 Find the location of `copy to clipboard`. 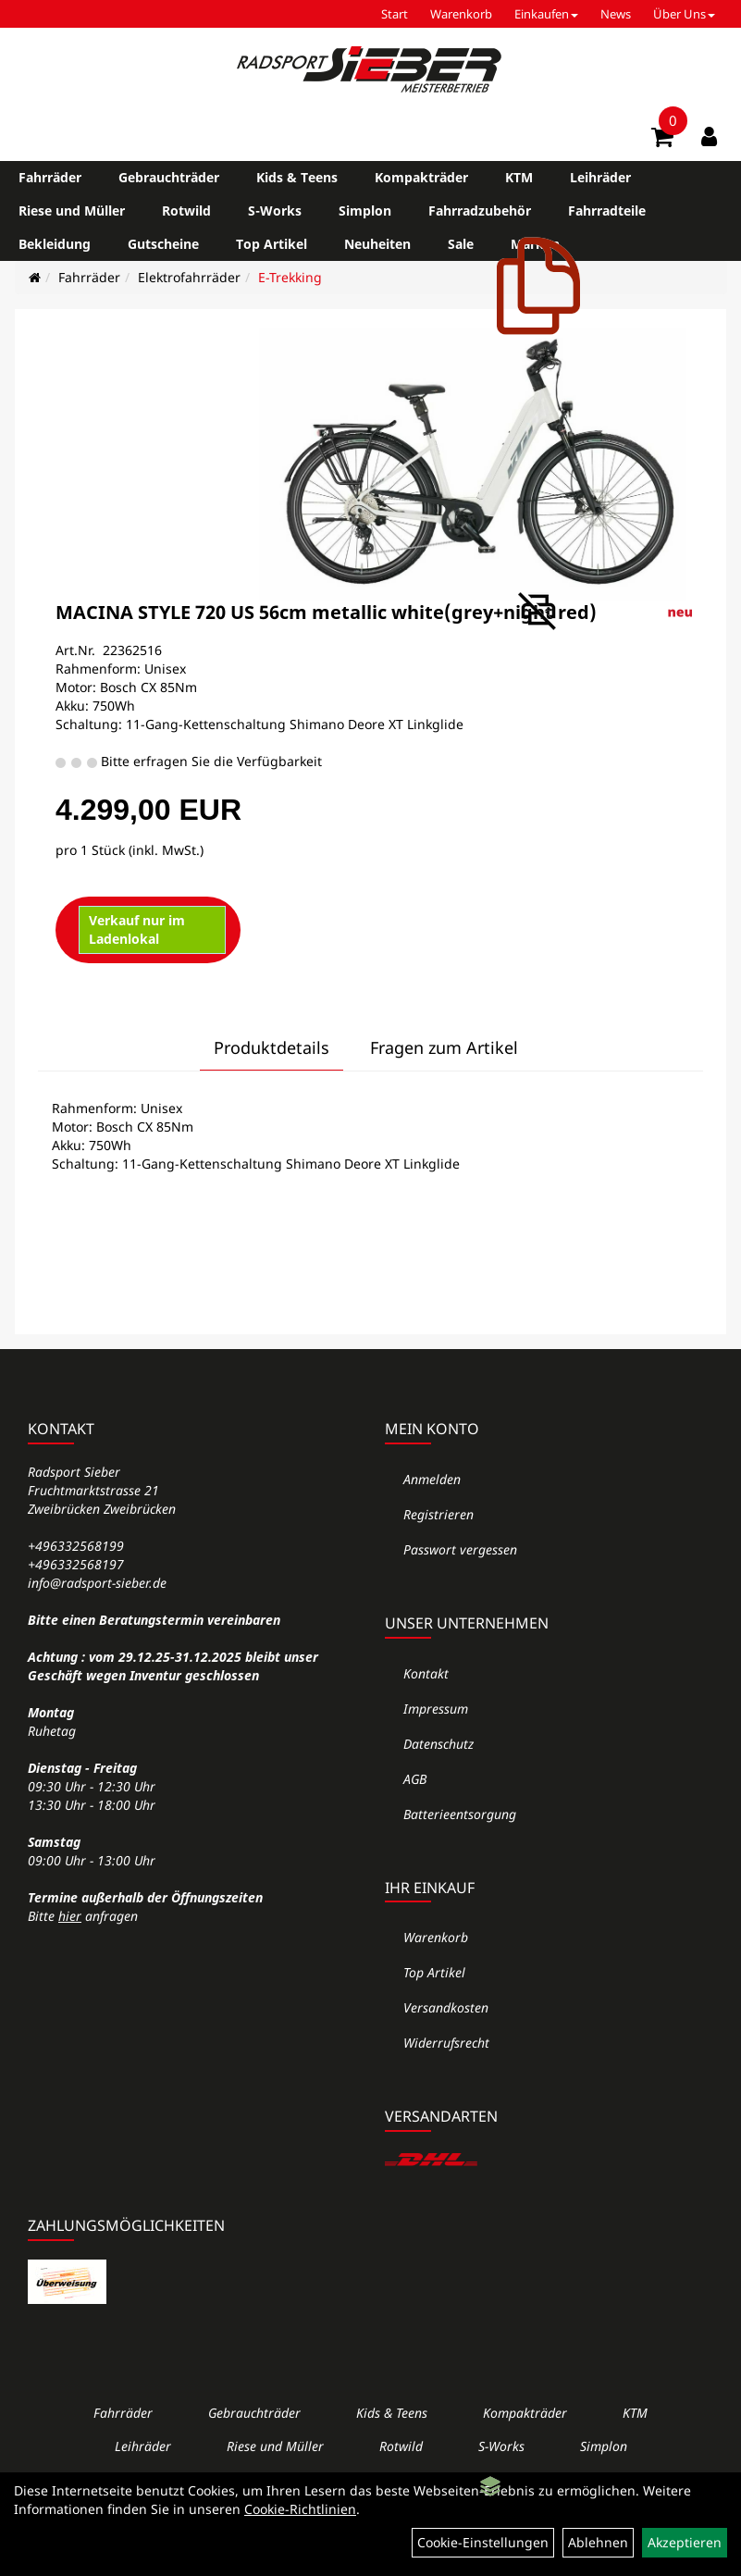

copy to clipboard is located at coordinates (538, 286).